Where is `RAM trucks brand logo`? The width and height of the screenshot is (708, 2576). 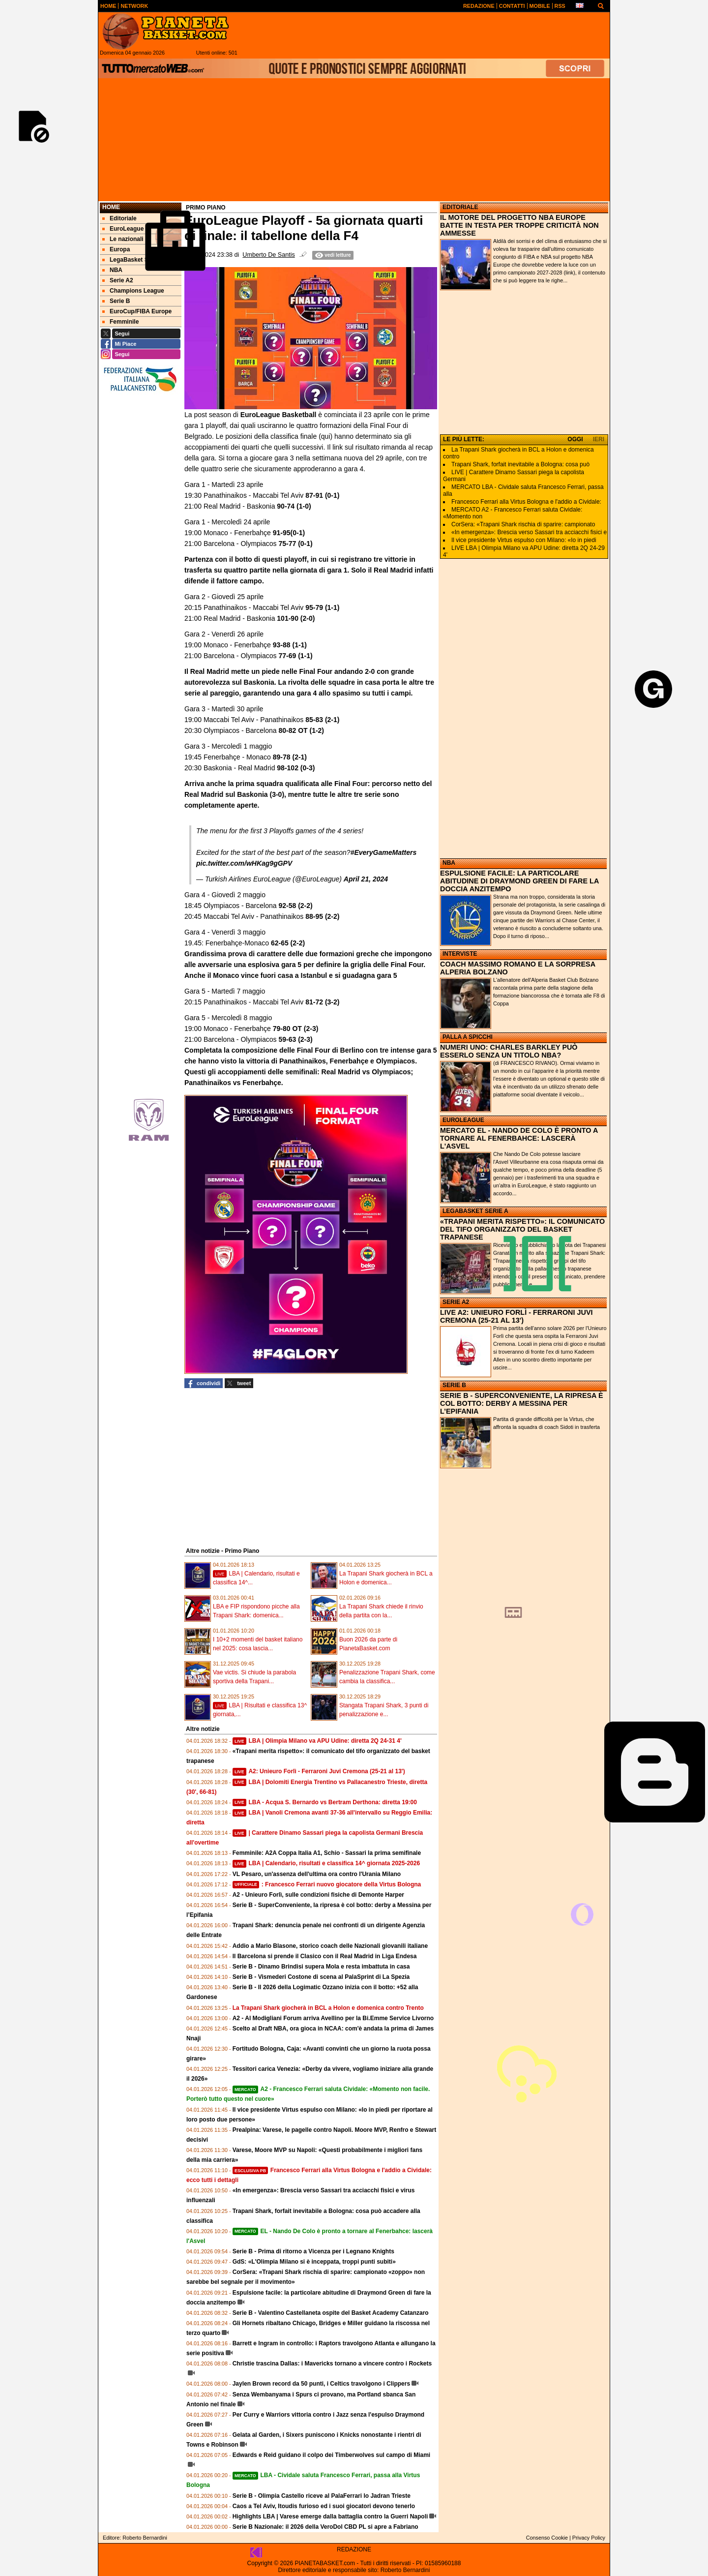 RAM trucks brand logo is located at coordinates (148, 1120).